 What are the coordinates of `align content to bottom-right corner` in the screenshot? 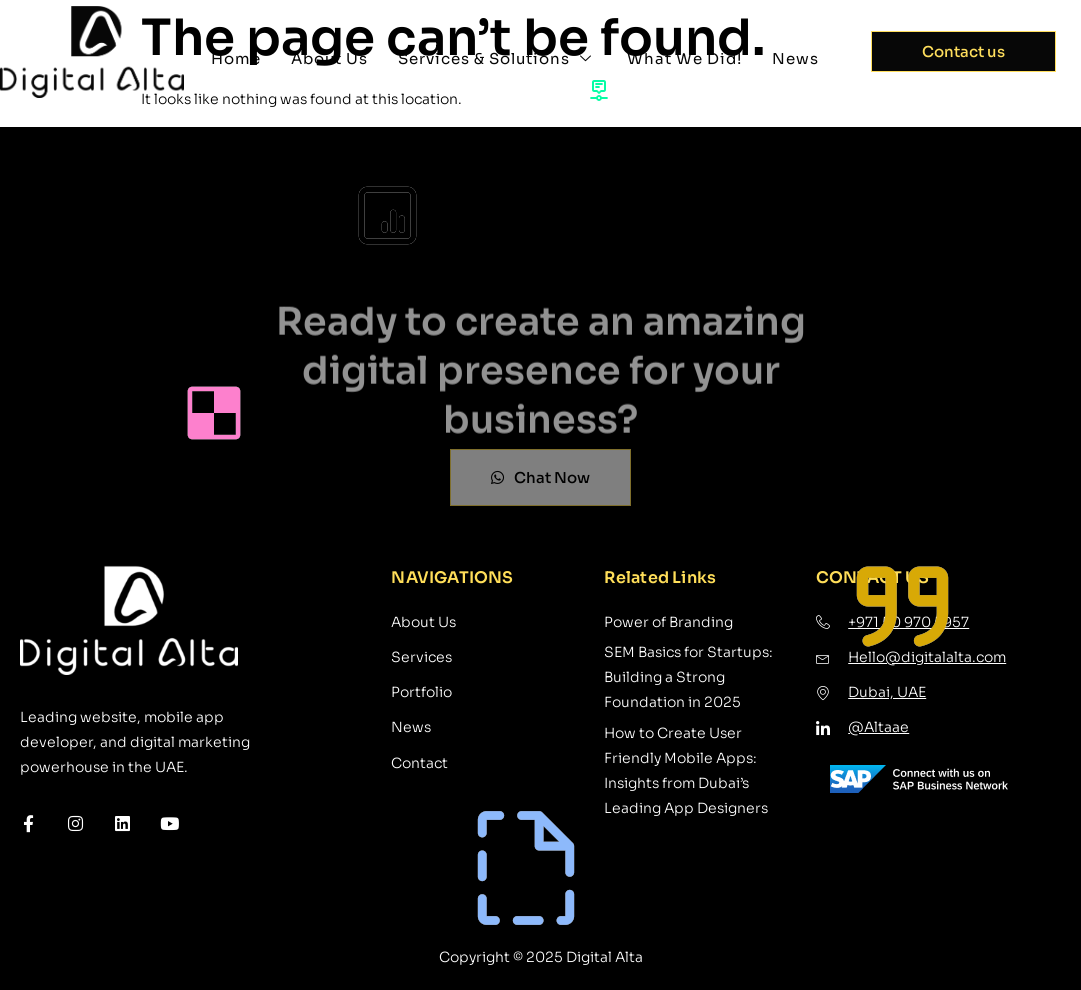 It's located at (387, 215).